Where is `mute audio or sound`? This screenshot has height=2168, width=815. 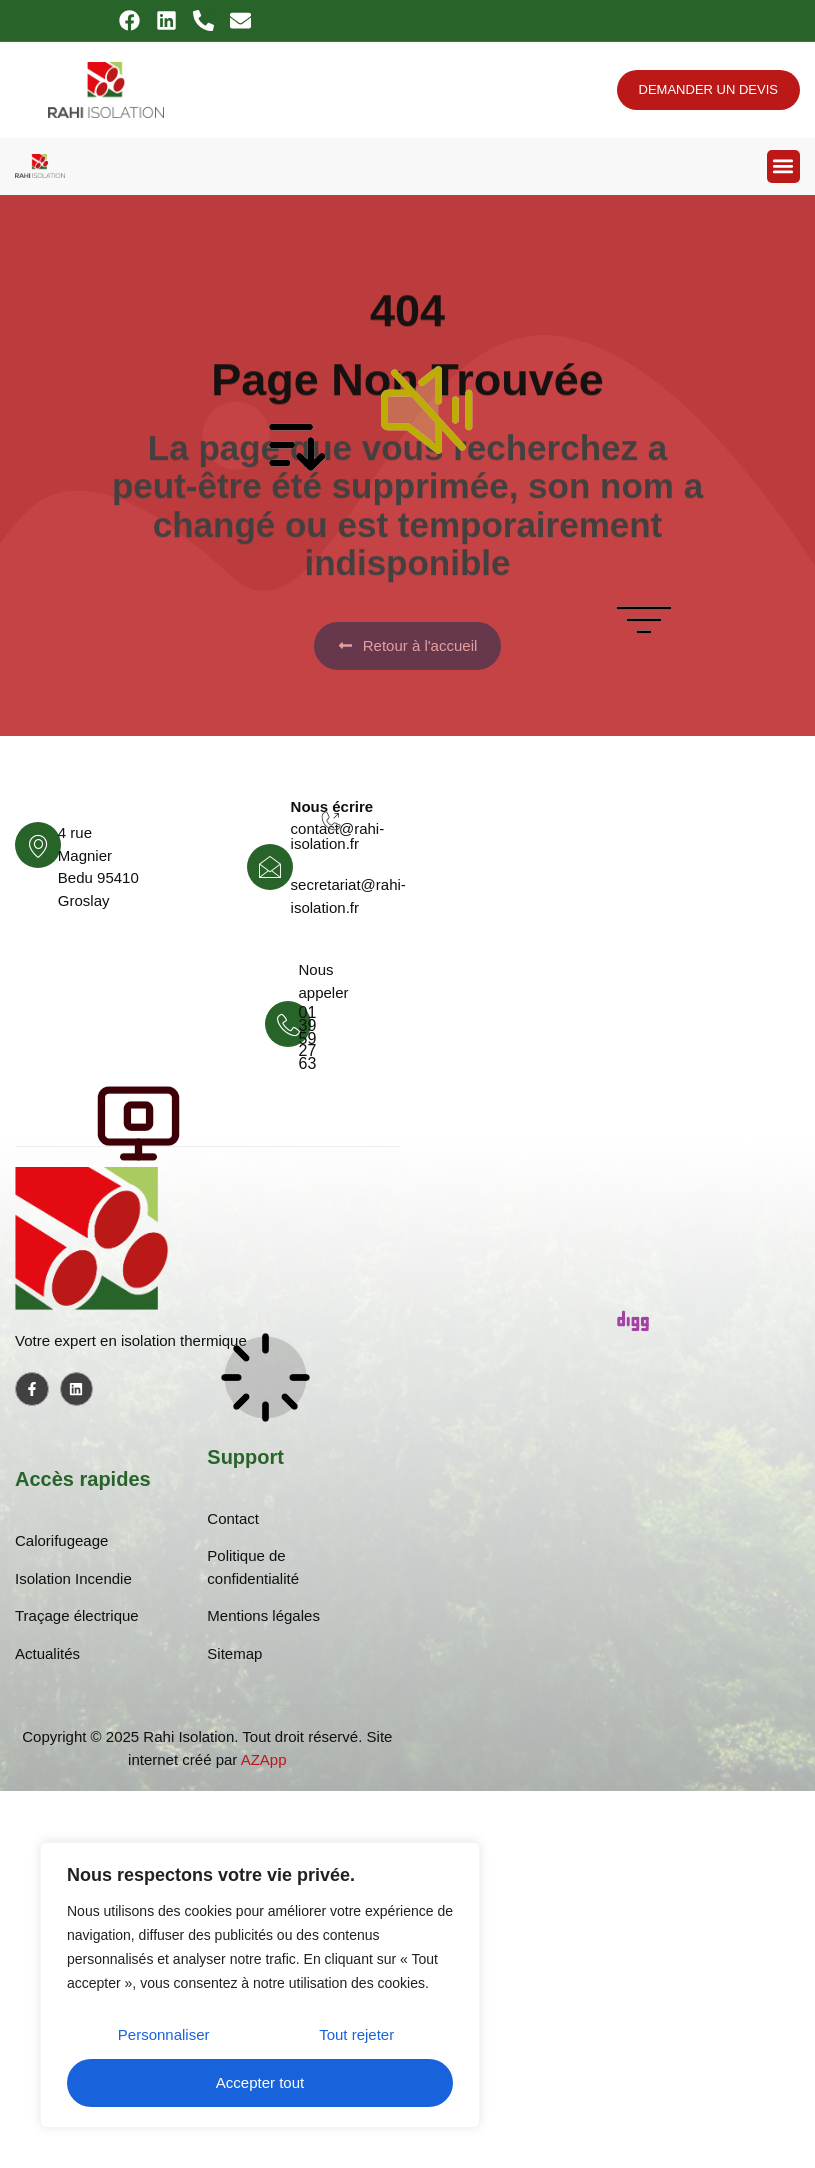 mute audio or sound is located at coordinates (425, 410).